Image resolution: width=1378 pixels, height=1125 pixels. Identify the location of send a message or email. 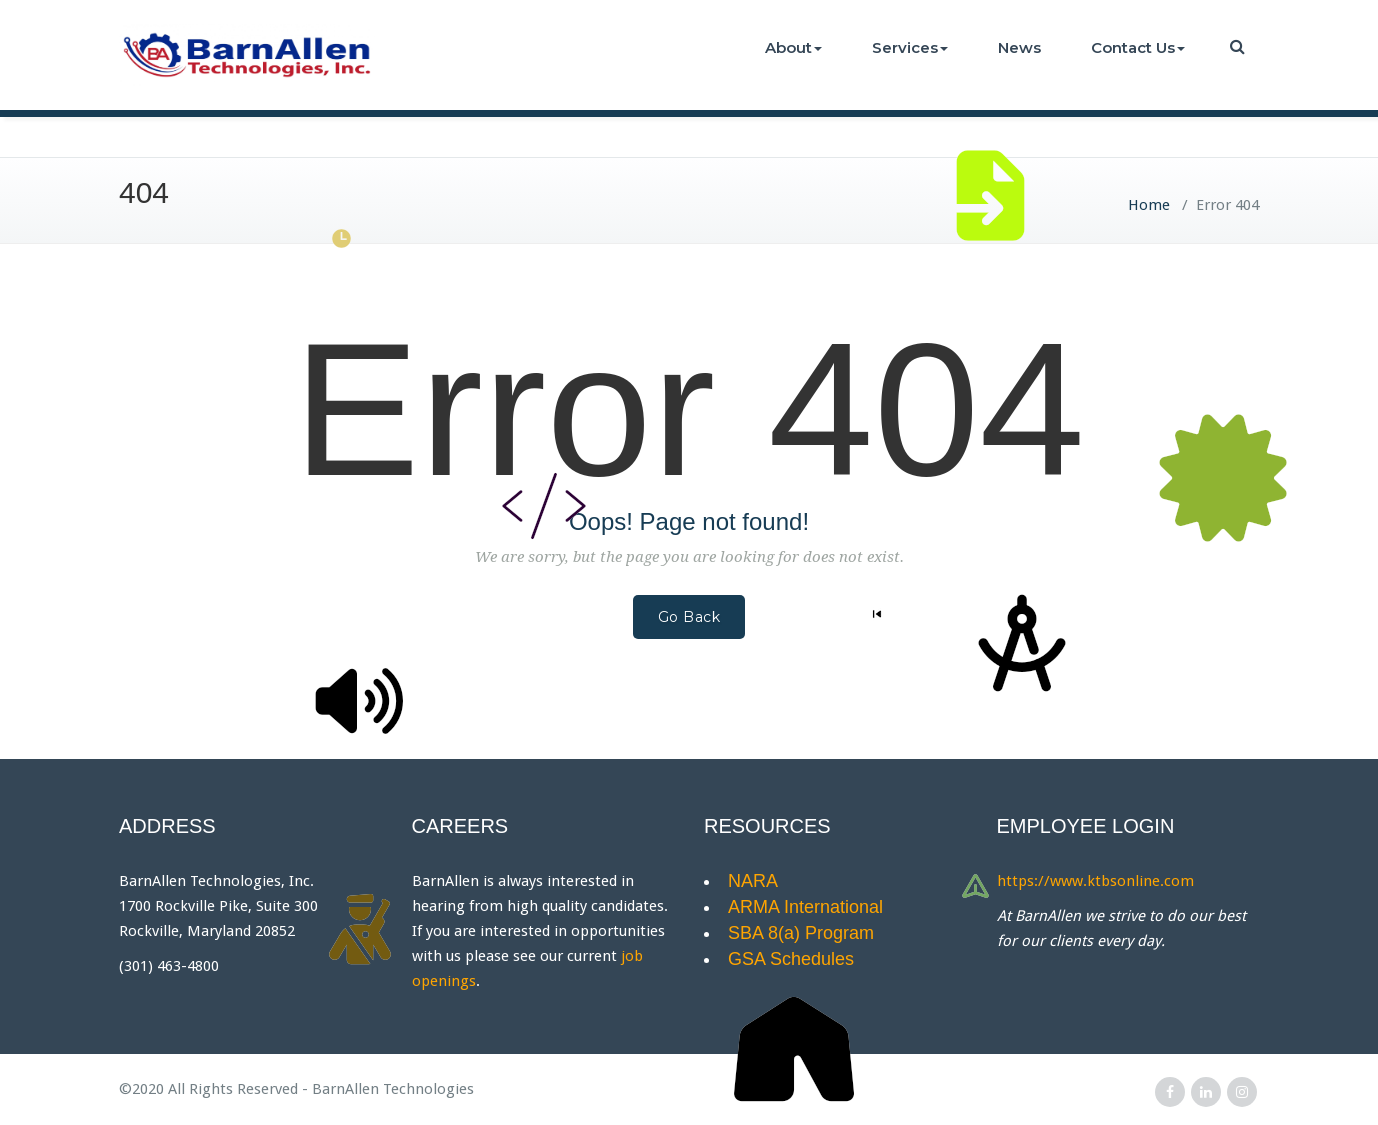
(975, 886).